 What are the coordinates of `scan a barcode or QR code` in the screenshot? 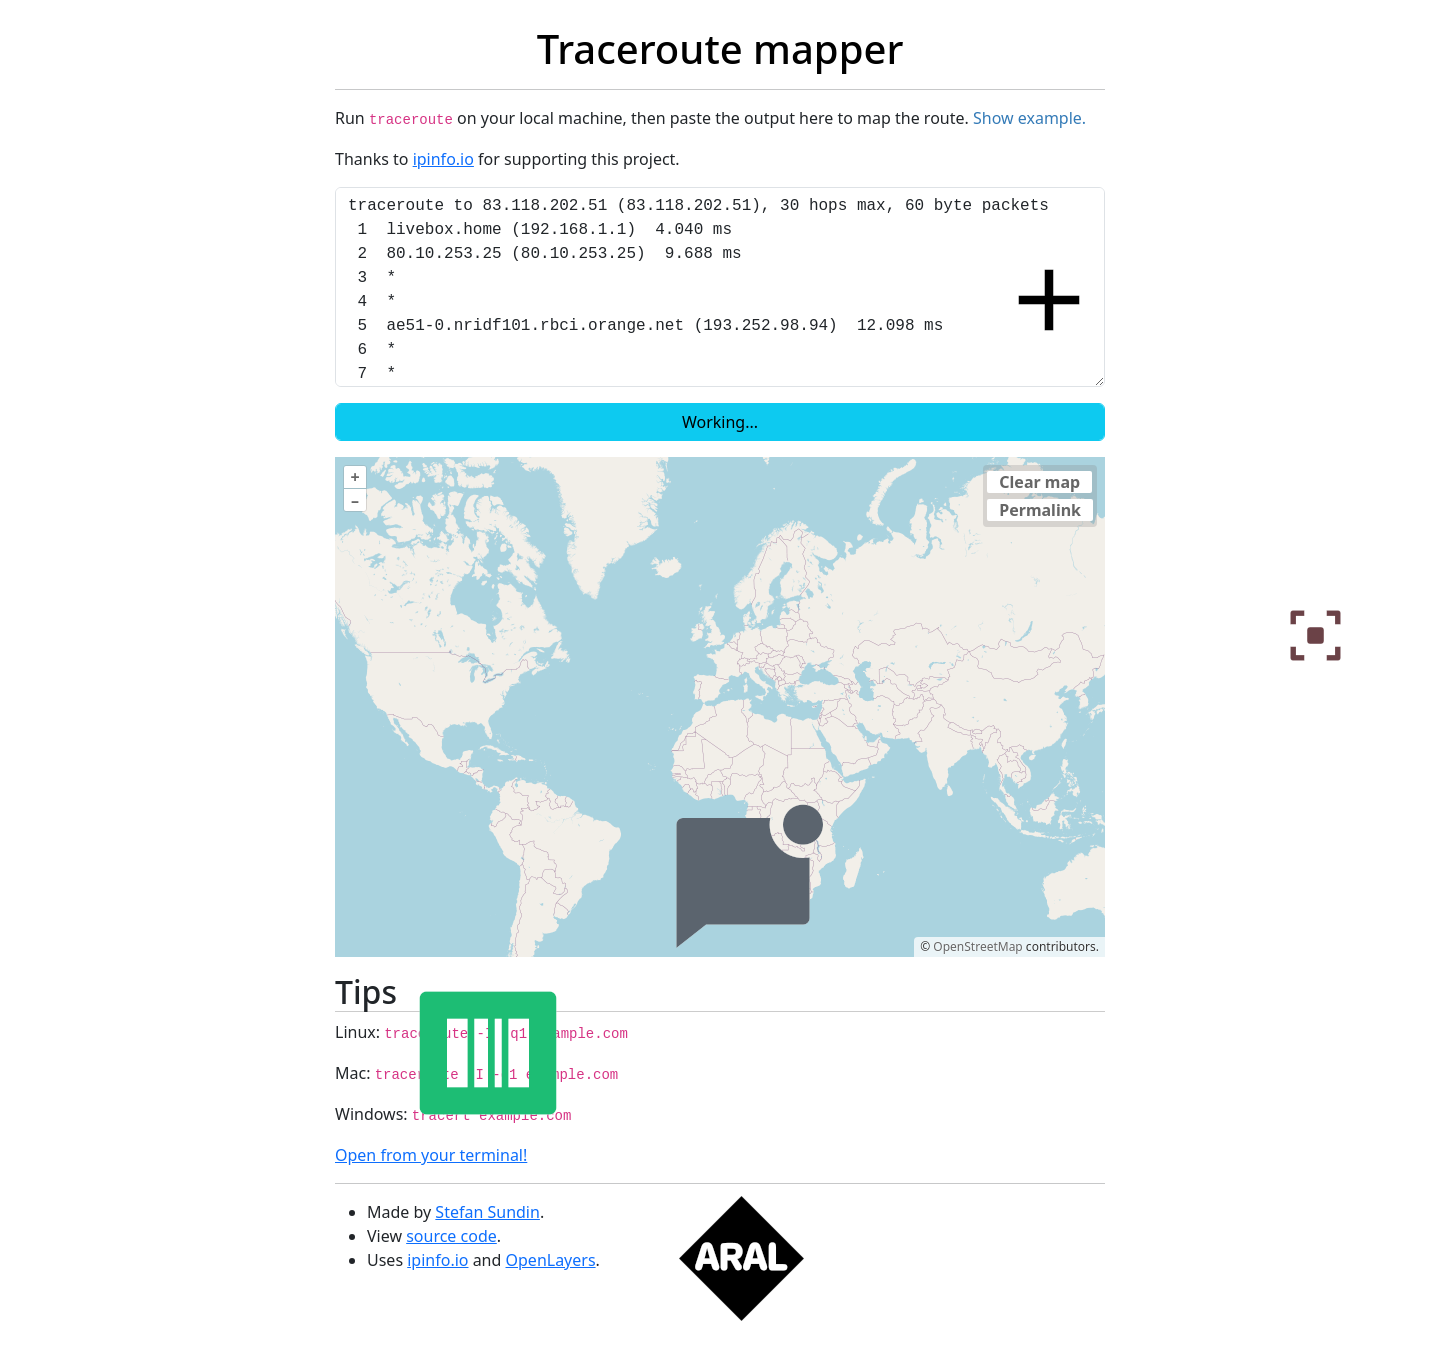 It's located at (488, 1053).